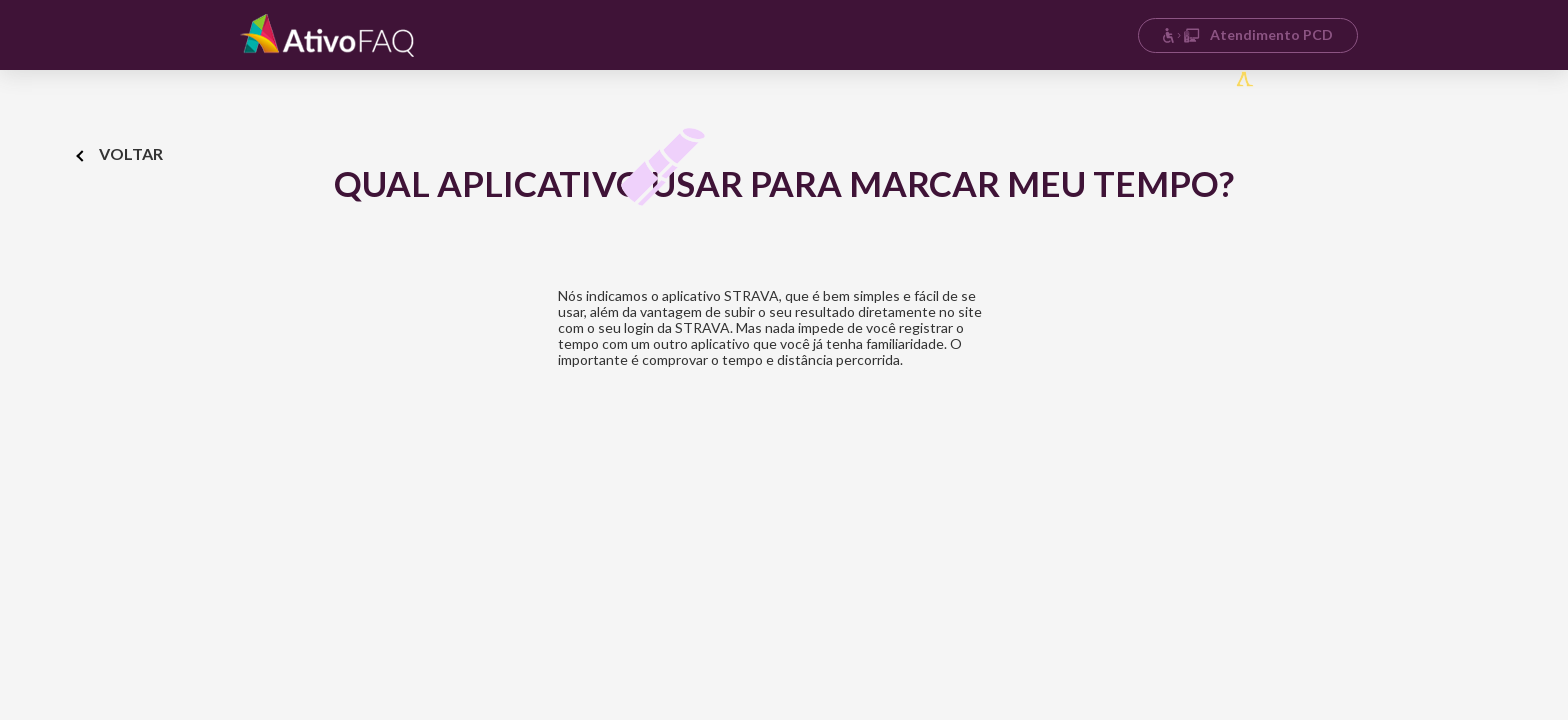 The height and width of the screenshot is (720, 1568). I want to click on indicates walking or movement action, so click(1245, 79).